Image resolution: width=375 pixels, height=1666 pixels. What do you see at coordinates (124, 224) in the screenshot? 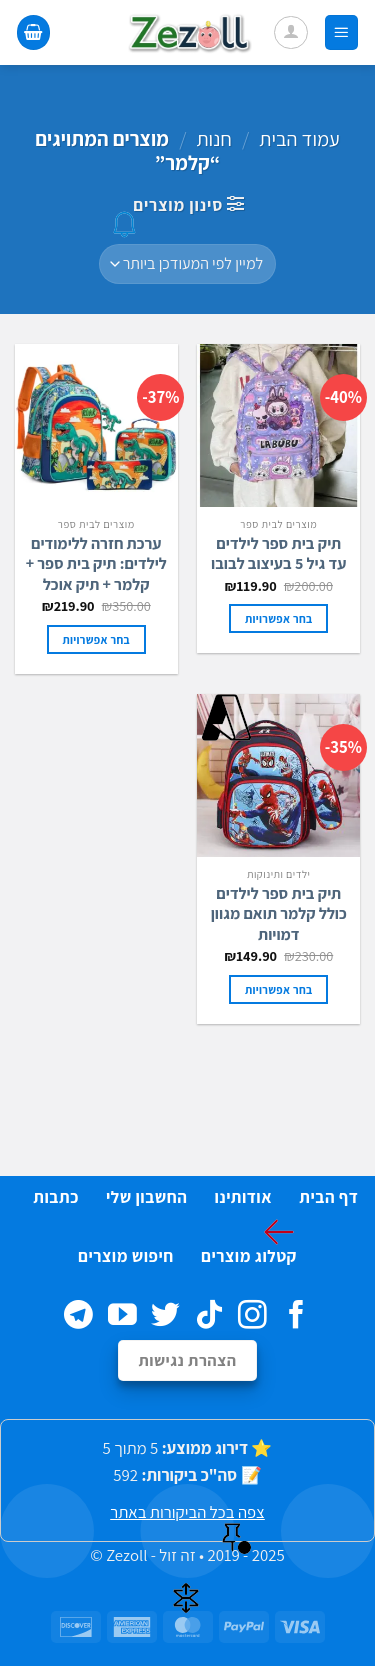
I see `view notifications` at bounding box center [124, 224].